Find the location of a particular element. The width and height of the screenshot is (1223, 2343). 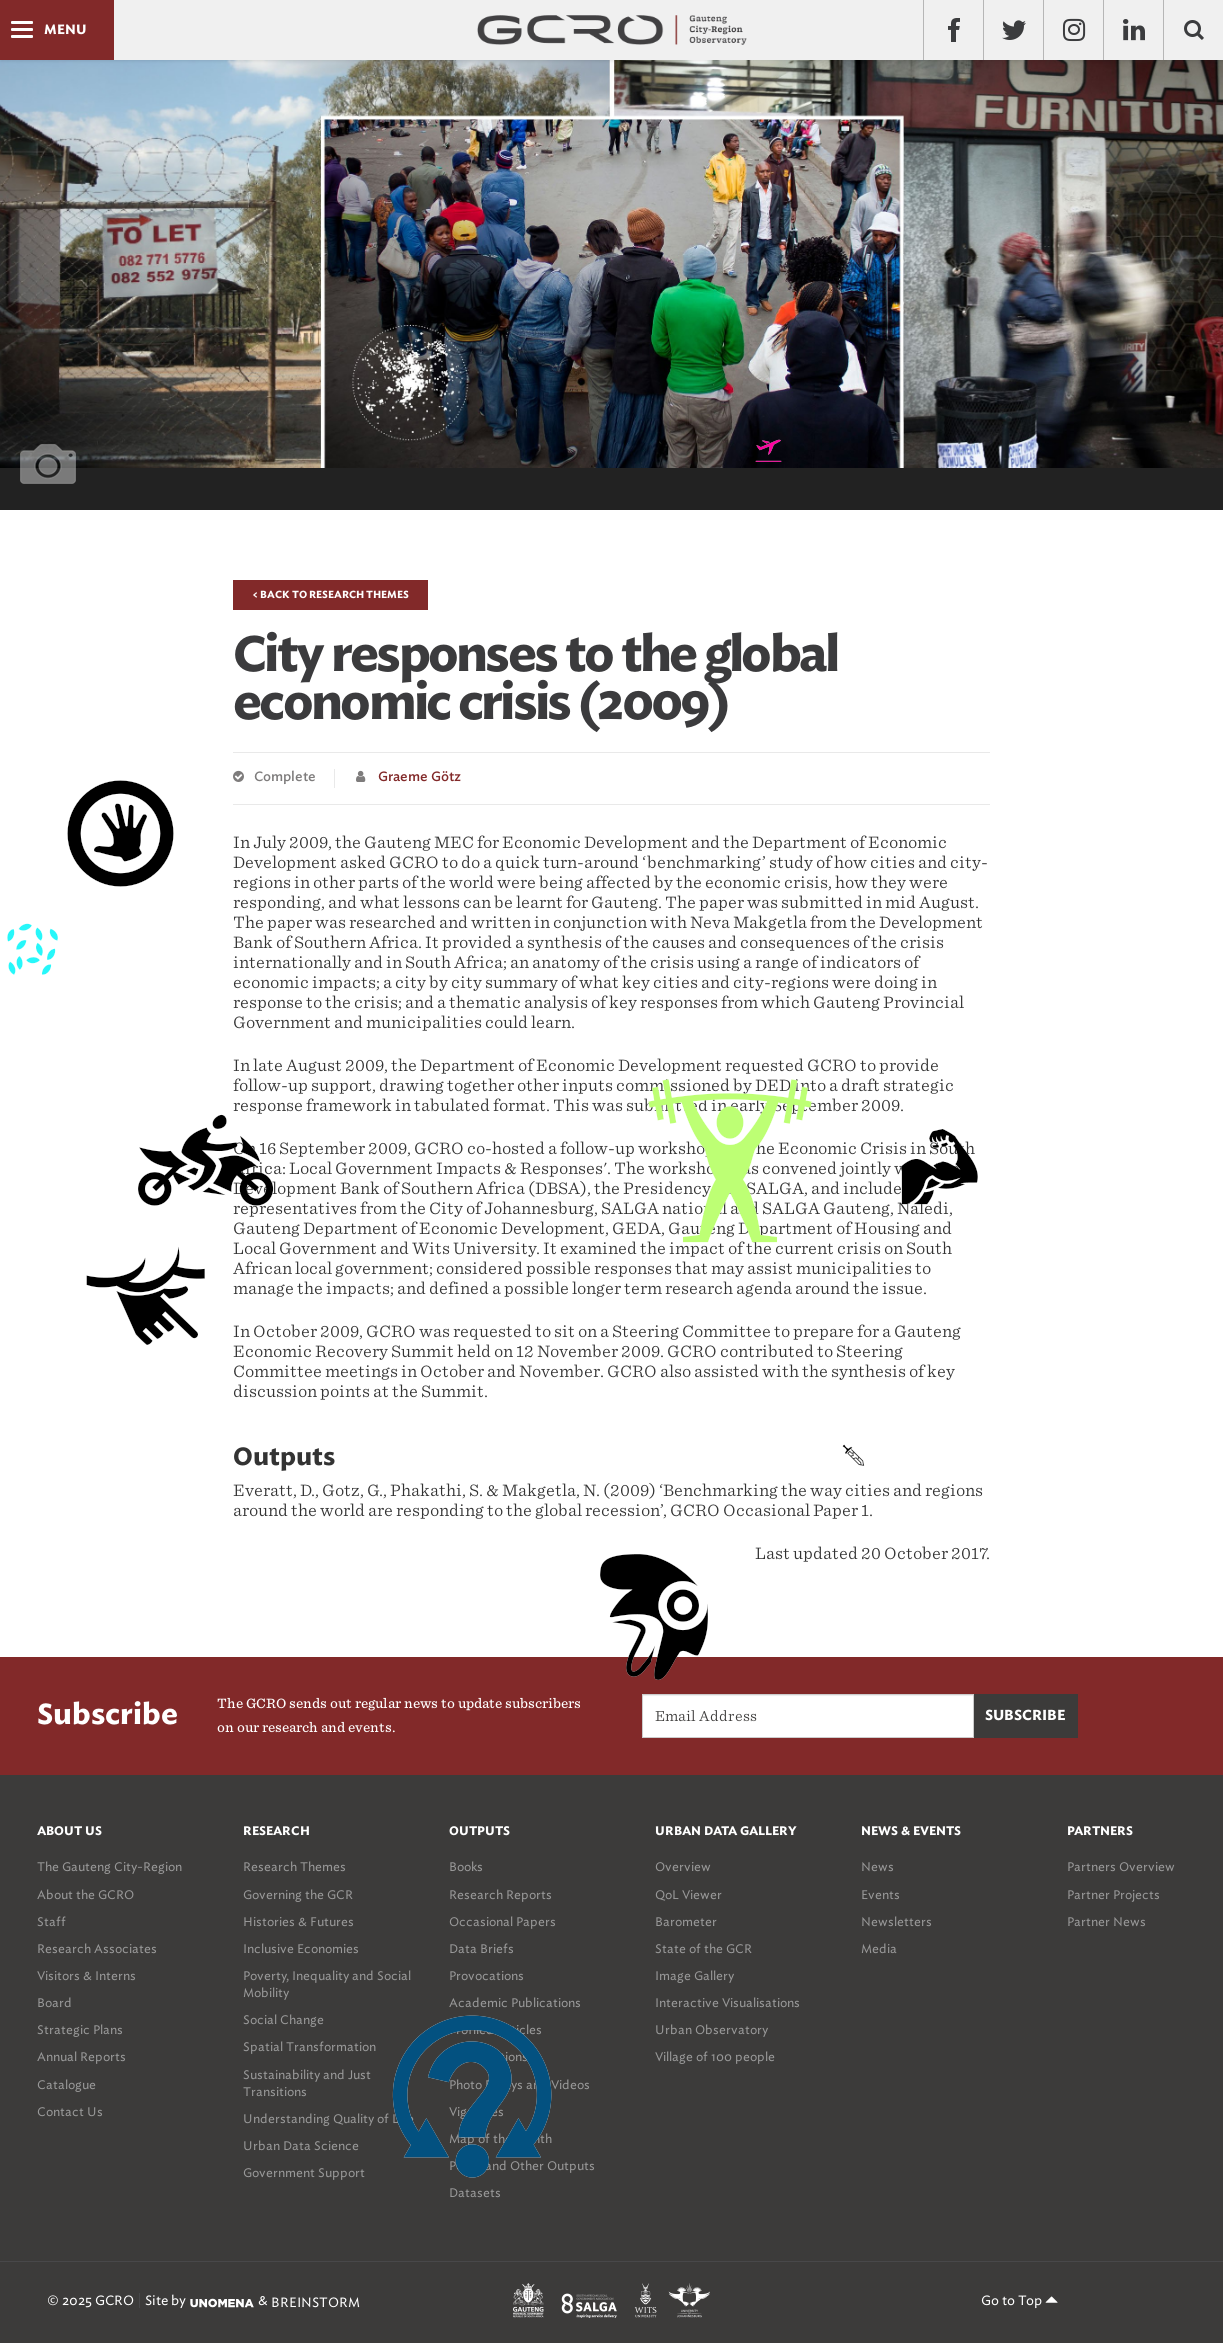

indicates unknown or uncertain status is located at coordinates (471, 2096).